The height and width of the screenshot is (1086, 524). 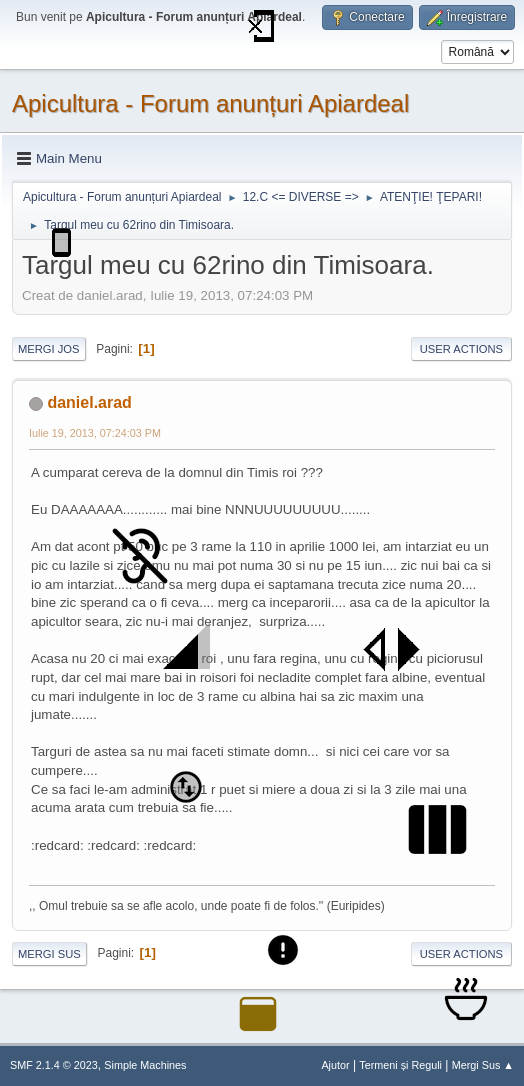 What do you see at coordinates (140, 556) in the screenshot?
I see `mute audio or disable sound` at bounding box center [140, 556].